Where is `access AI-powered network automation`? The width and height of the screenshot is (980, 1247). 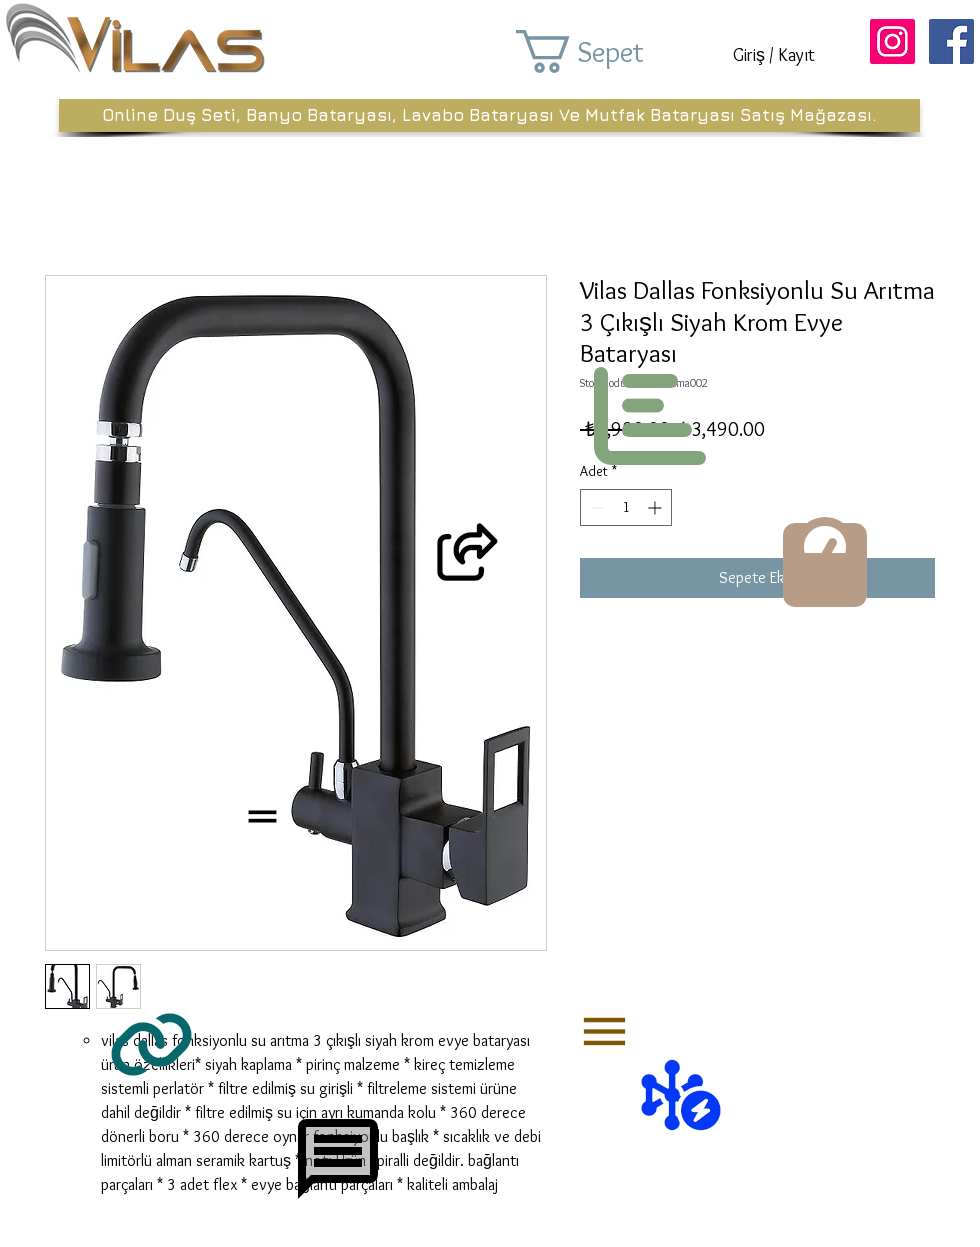 access AI-powered network automation is located at coordinates (681, 1095).